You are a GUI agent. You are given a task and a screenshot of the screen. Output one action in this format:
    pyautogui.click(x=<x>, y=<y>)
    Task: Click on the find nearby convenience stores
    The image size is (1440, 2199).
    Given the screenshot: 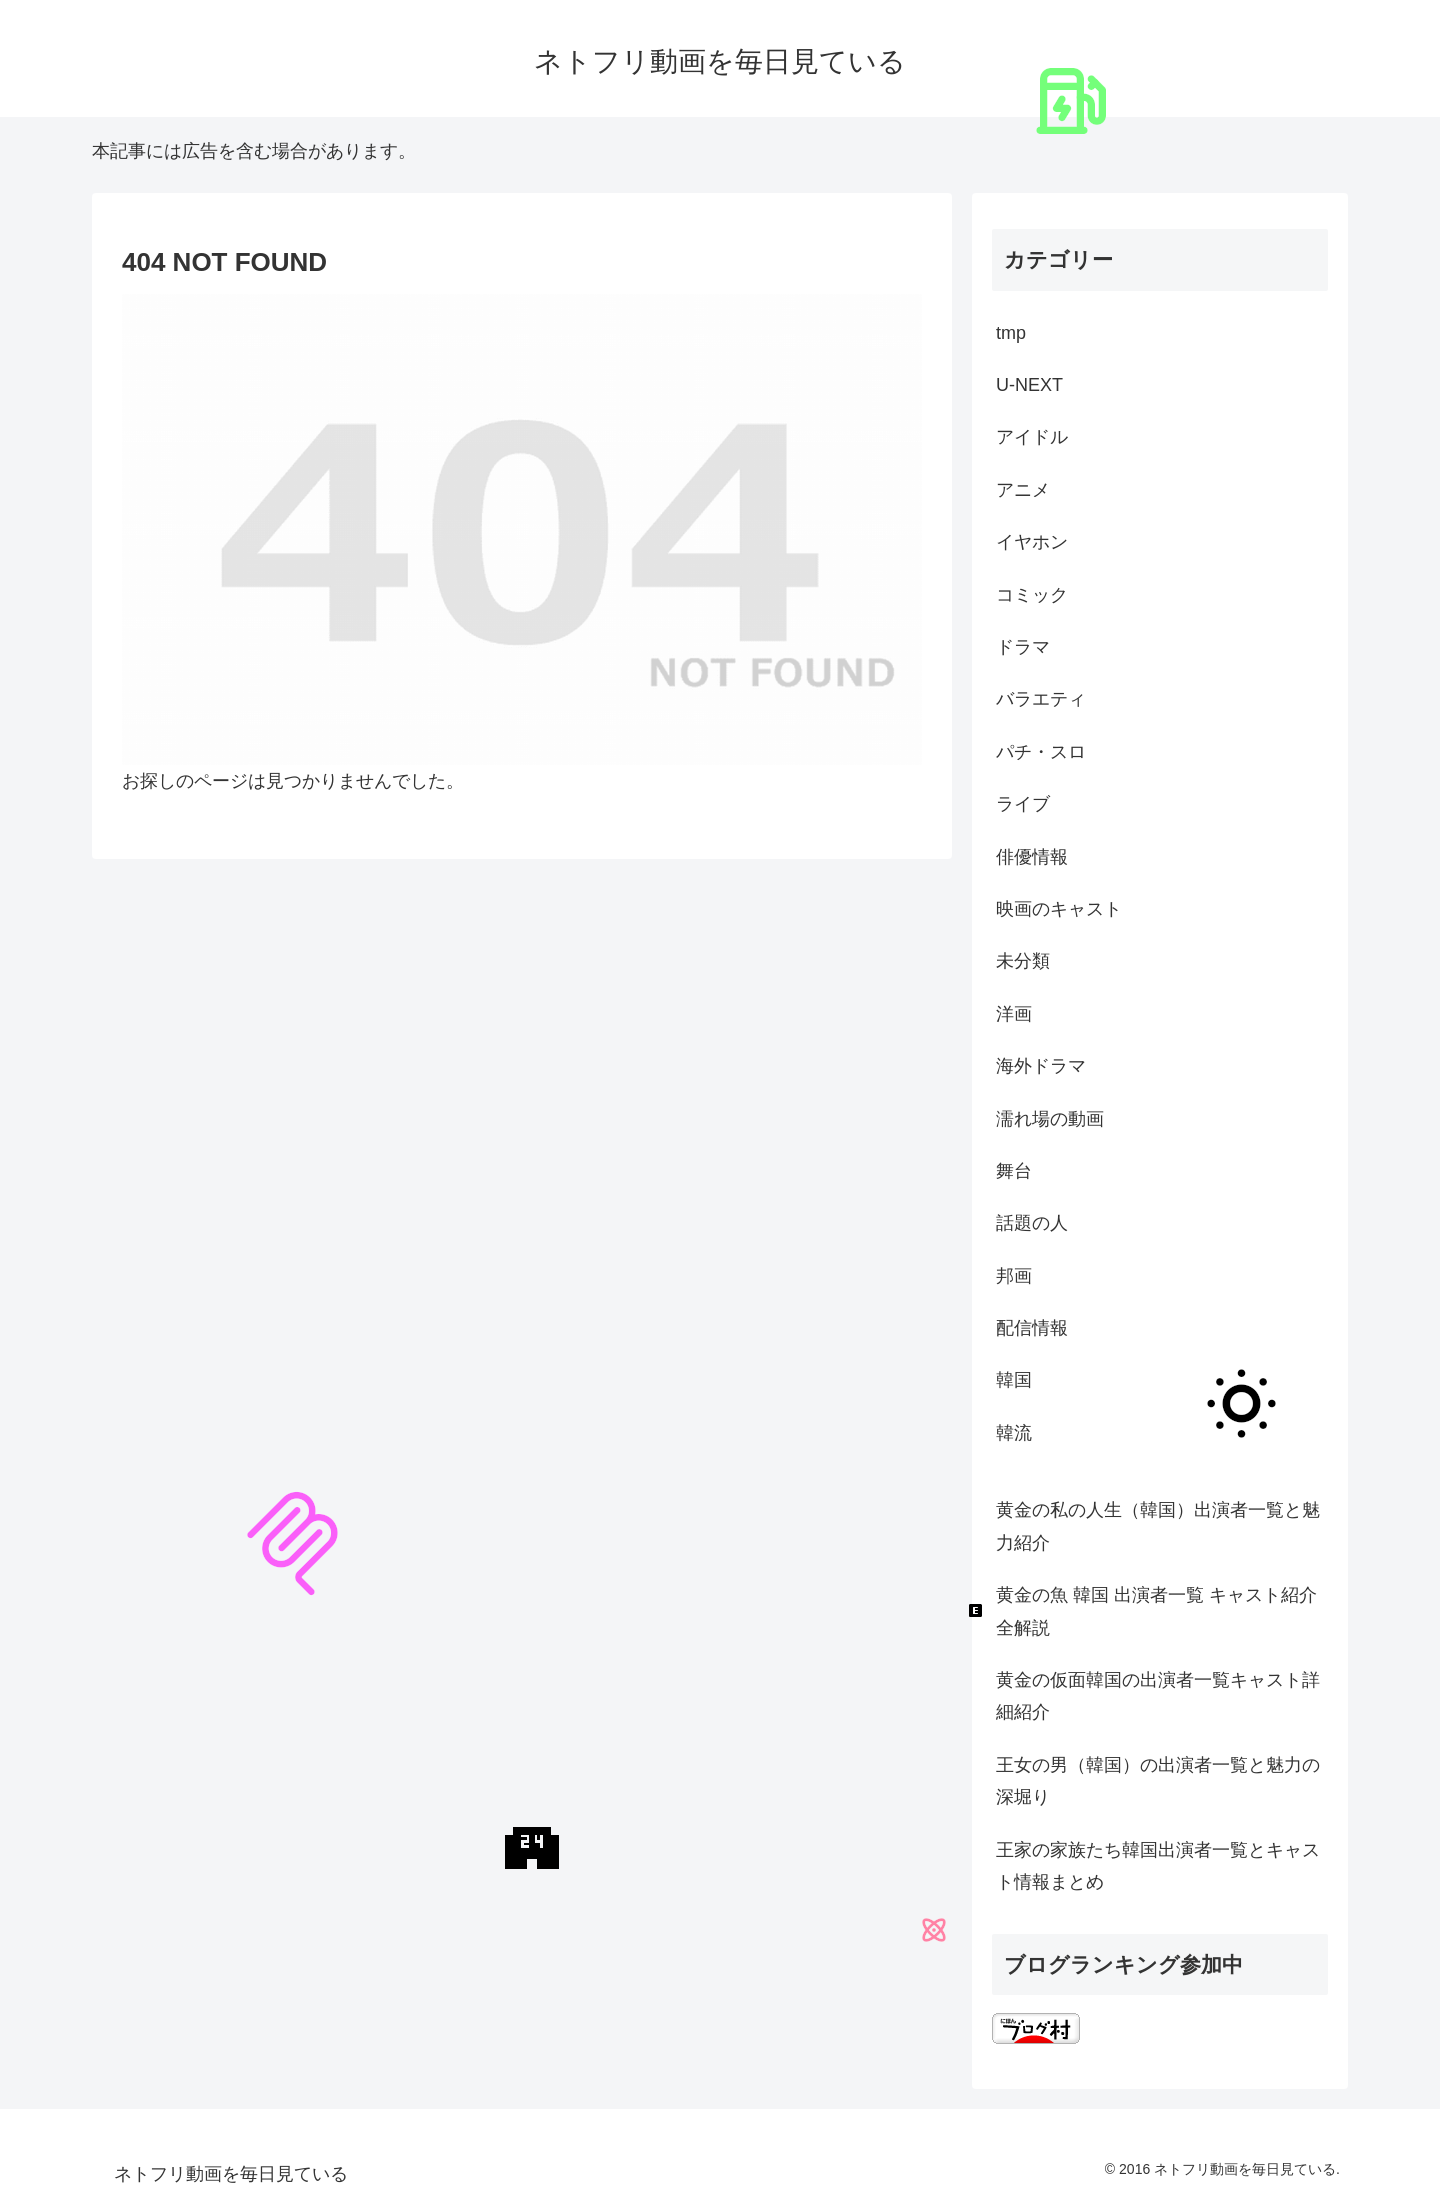 What is the action you would take?
    pyautogui.click(x=532, y=1848)
    